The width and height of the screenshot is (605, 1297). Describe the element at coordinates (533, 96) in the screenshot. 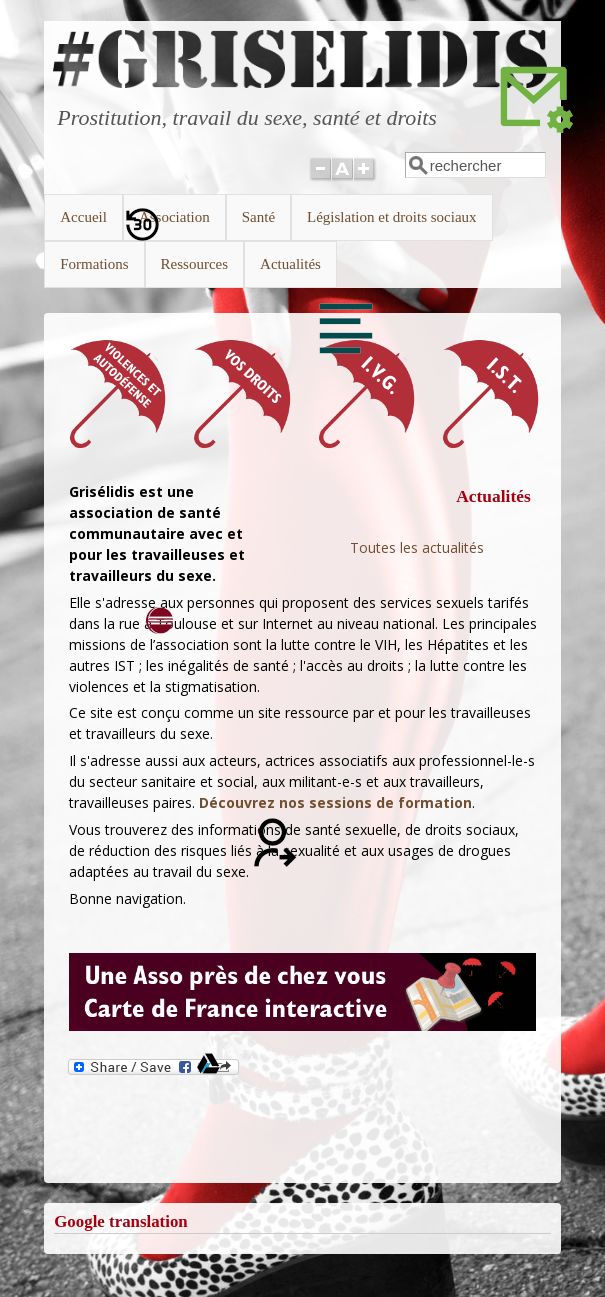

I see `access email settings` at that location.